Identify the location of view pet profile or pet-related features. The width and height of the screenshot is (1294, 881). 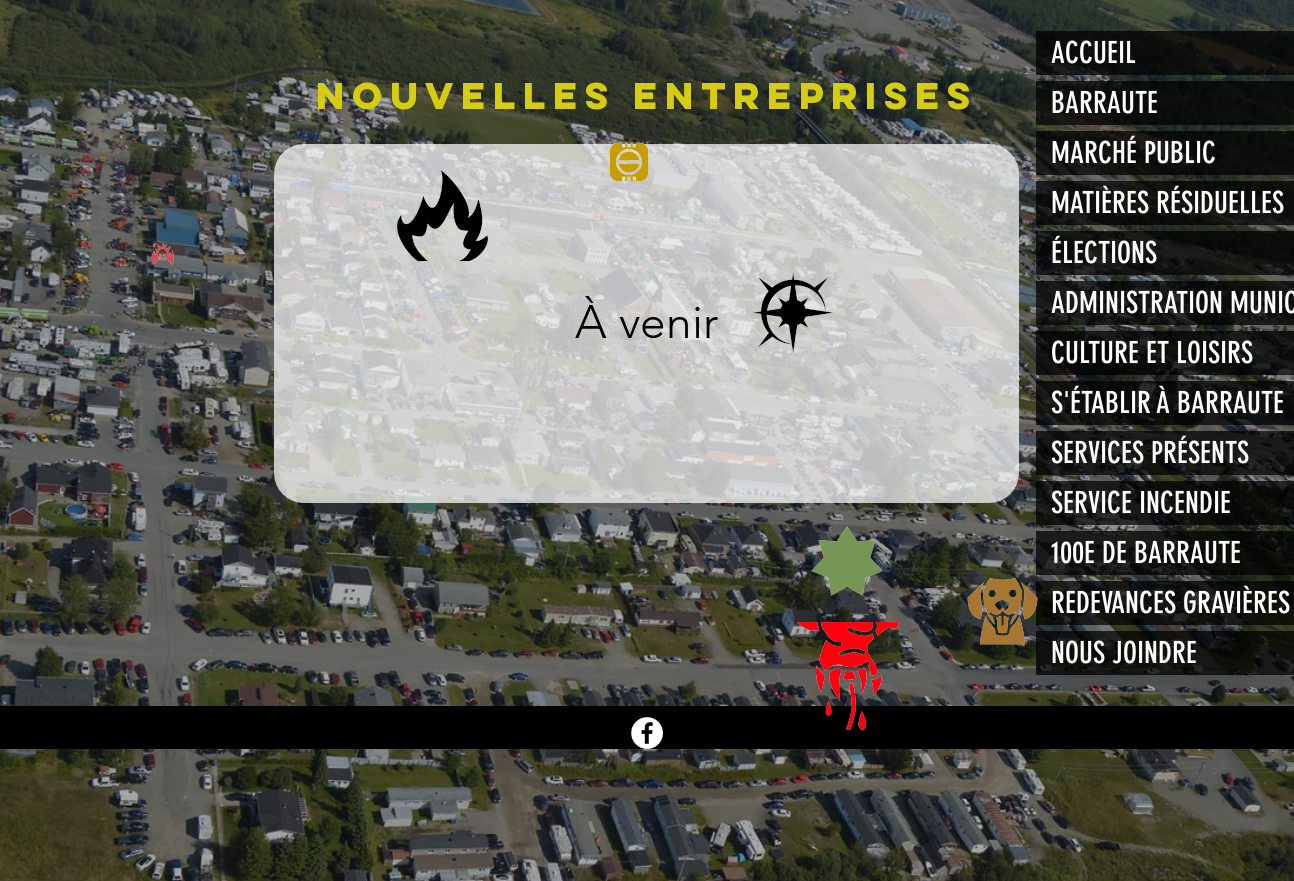
(1002, 609).